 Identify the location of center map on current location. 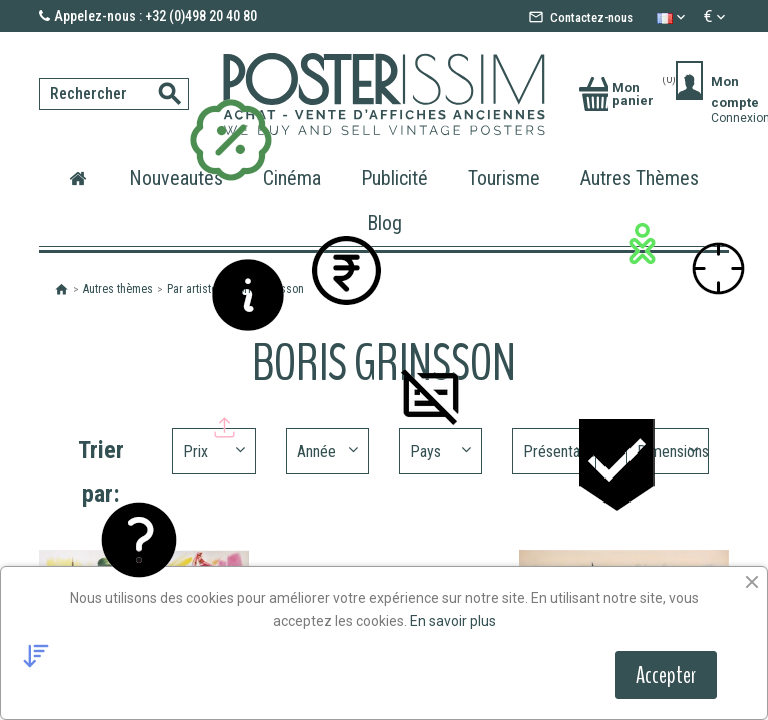
(718, 268).